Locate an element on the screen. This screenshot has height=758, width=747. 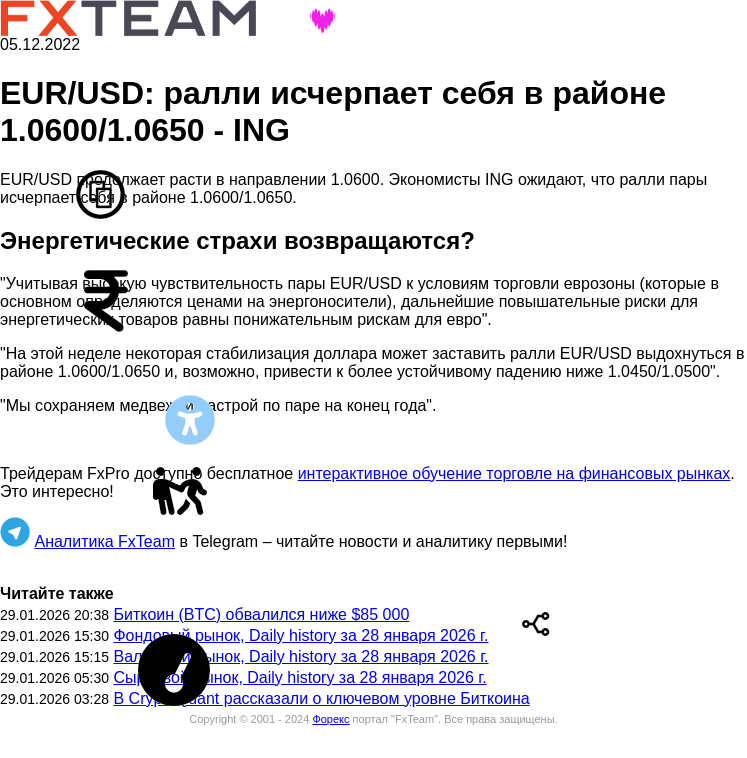
indicates evacuation or emergency exit in progress is located at coordinates (180, 491).